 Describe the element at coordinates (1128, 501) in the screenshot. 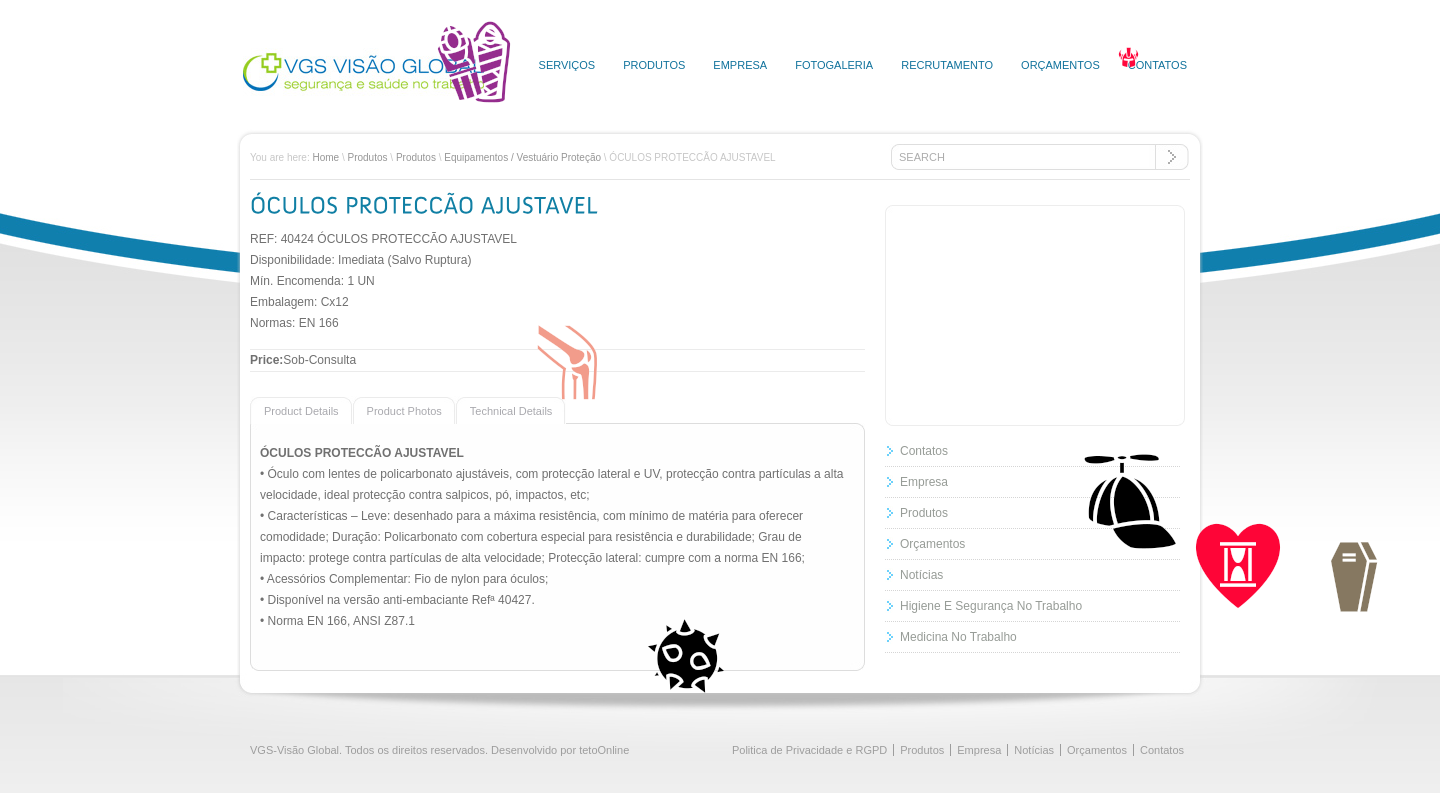

I see `select a playful or childlike avatar accessory` at that location.